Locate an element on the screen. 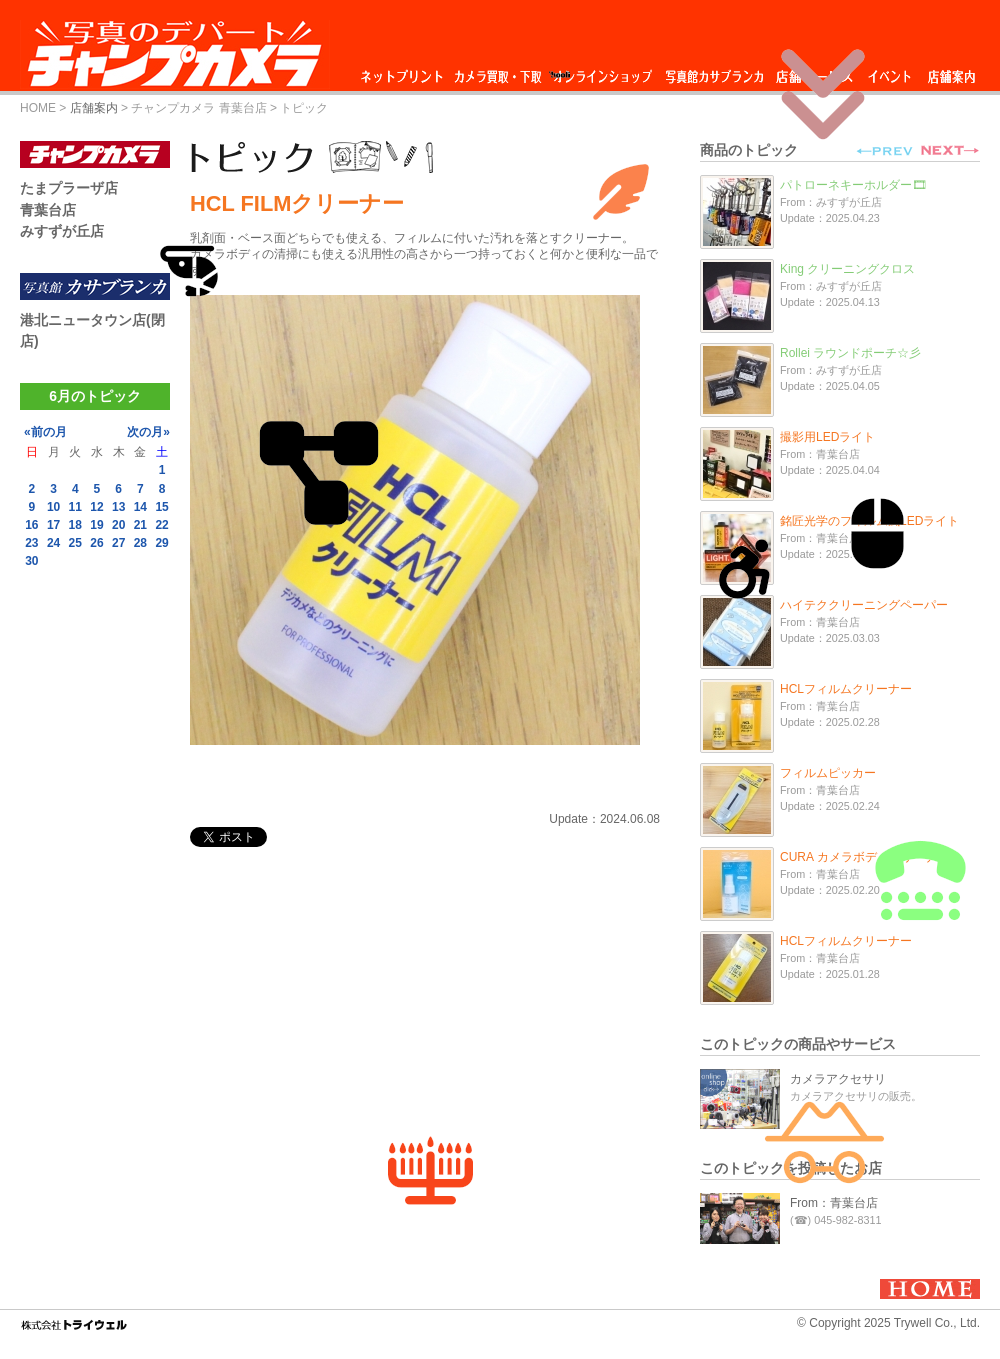 Image resolution: width=1000 pixels, height=1359 pixels. indicates Hanukkah-related content or events is located at coordinates (430, 1170).